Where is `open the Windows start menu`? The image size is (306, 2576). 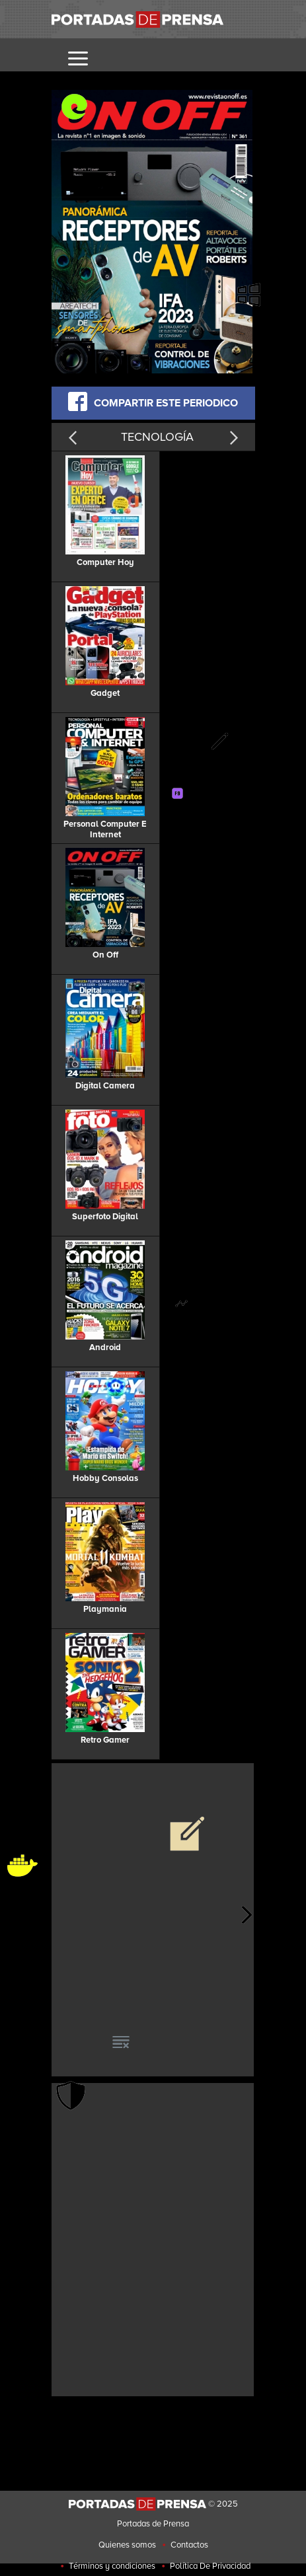
open the Windows start menu is located at coordinates (250, 295).